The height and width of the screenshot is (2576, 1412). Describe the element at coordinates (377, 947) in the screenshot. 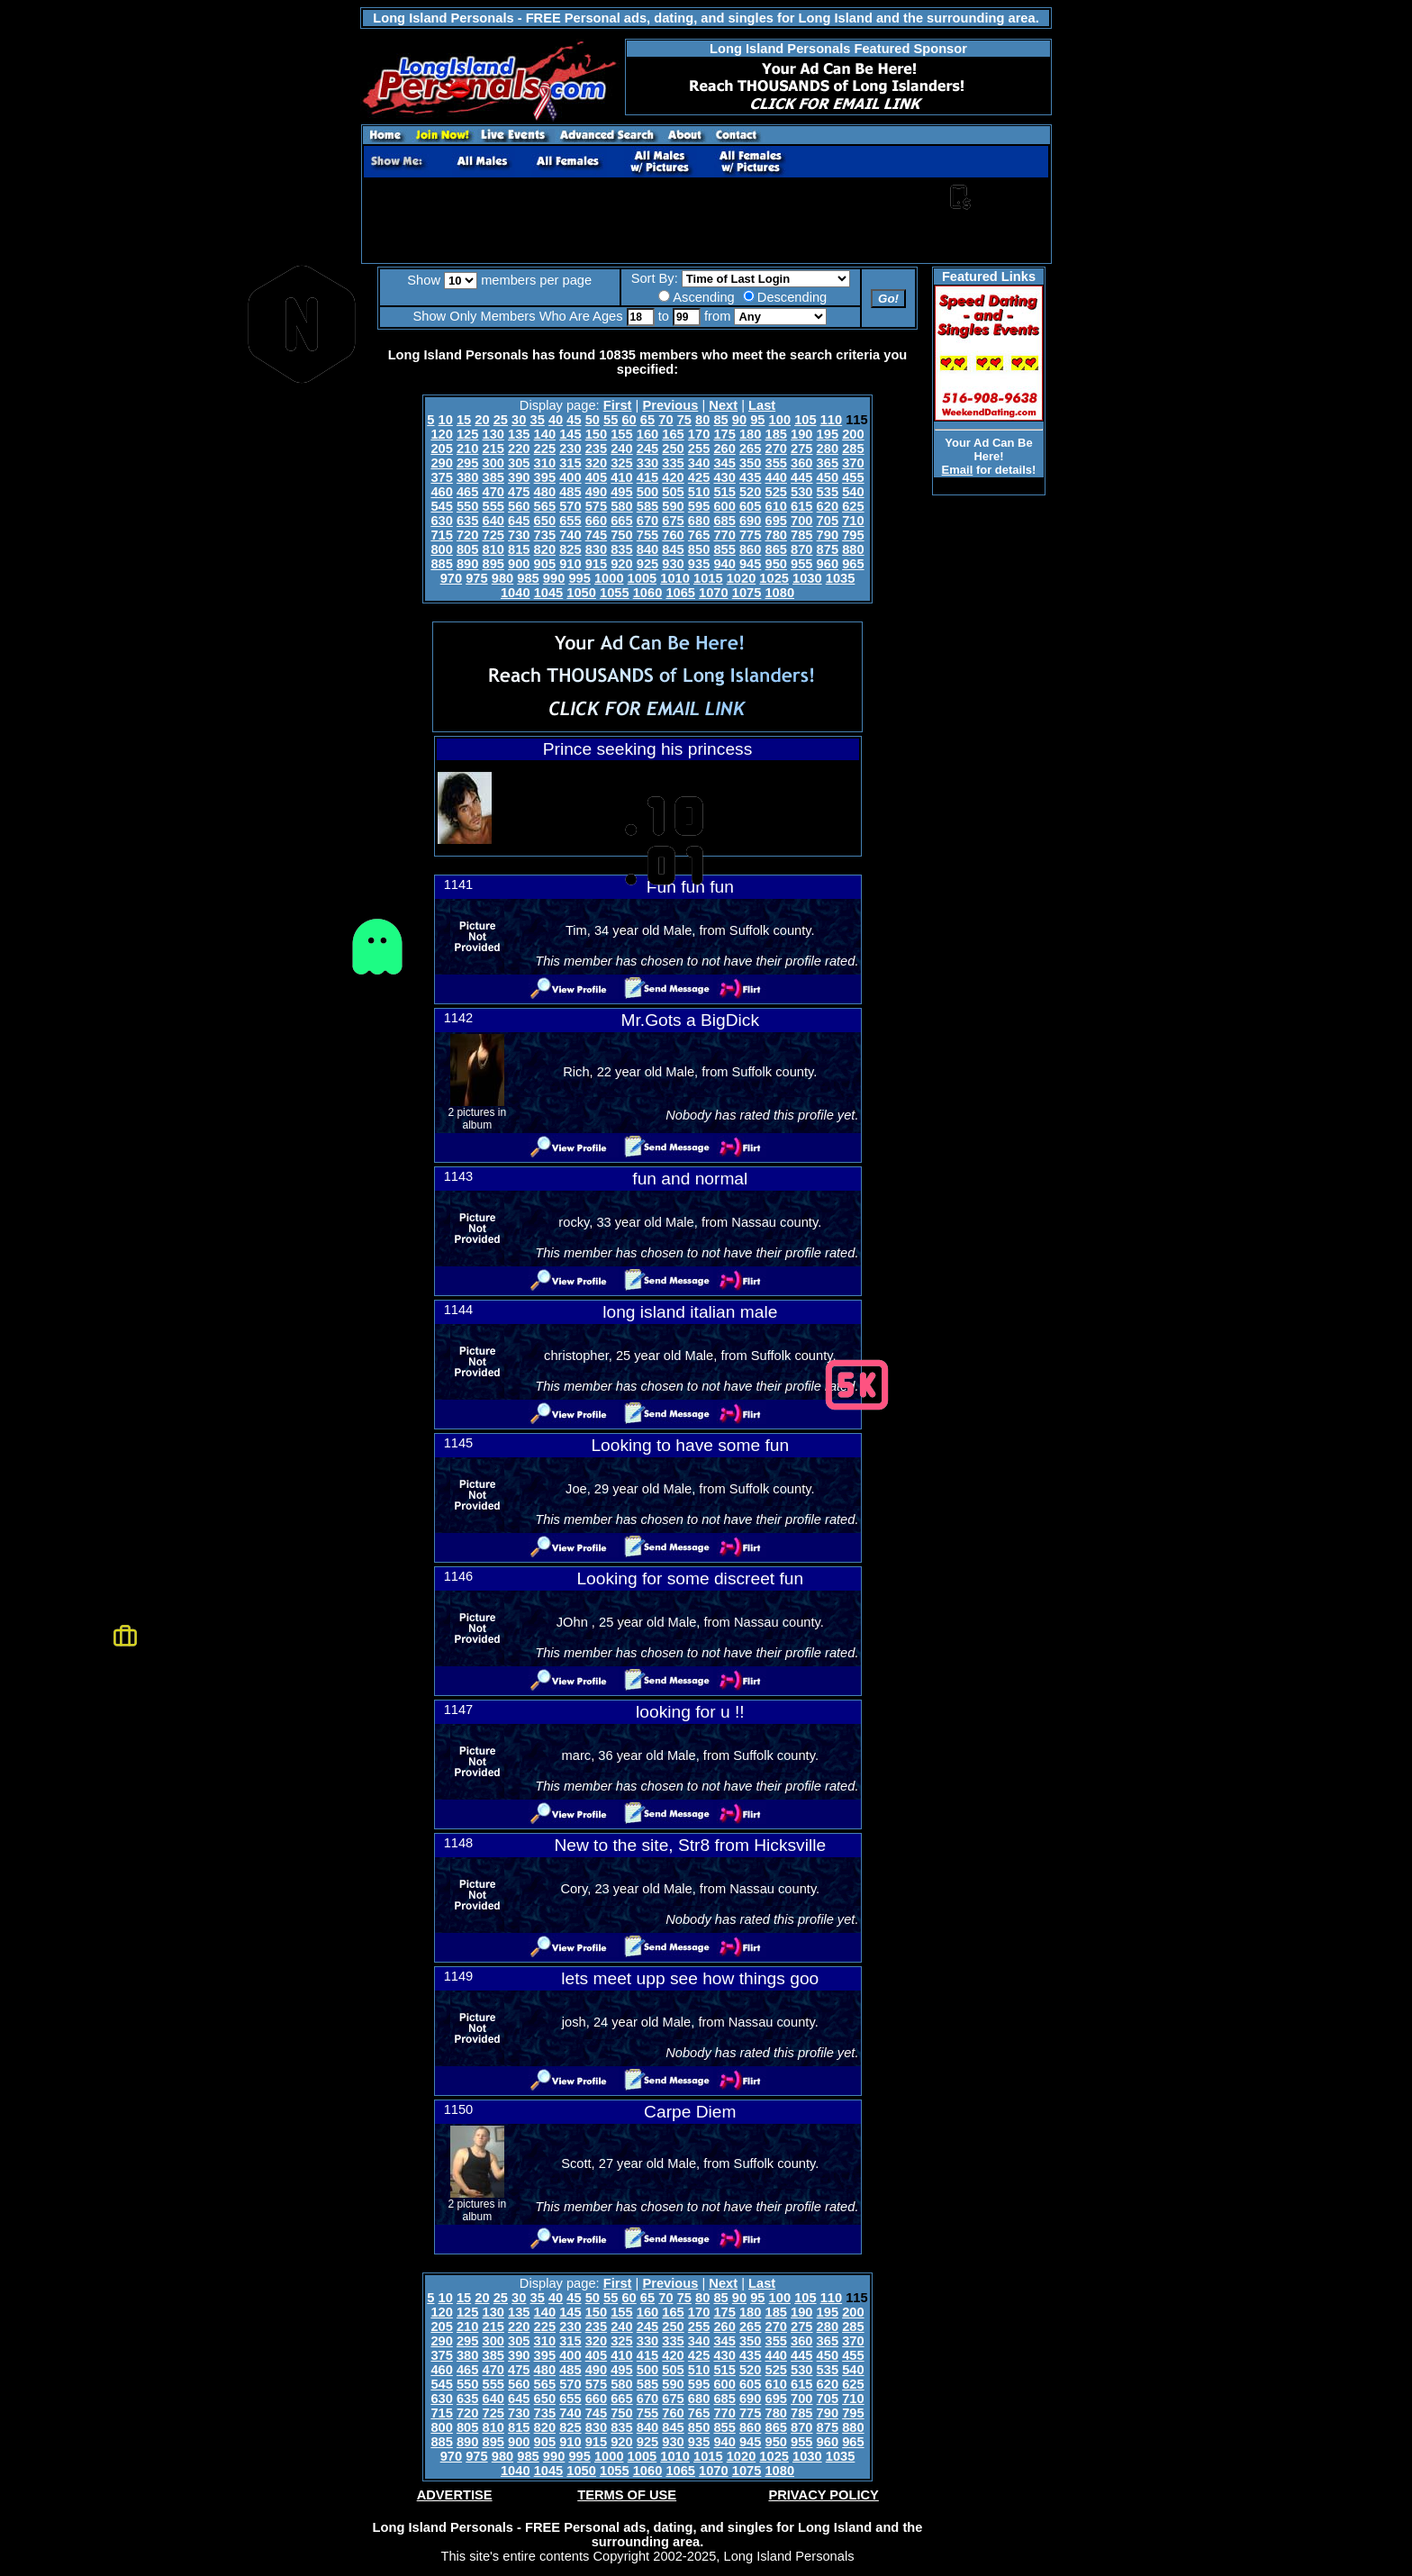

I see `indicates ghost mode or invisible status` at that location.